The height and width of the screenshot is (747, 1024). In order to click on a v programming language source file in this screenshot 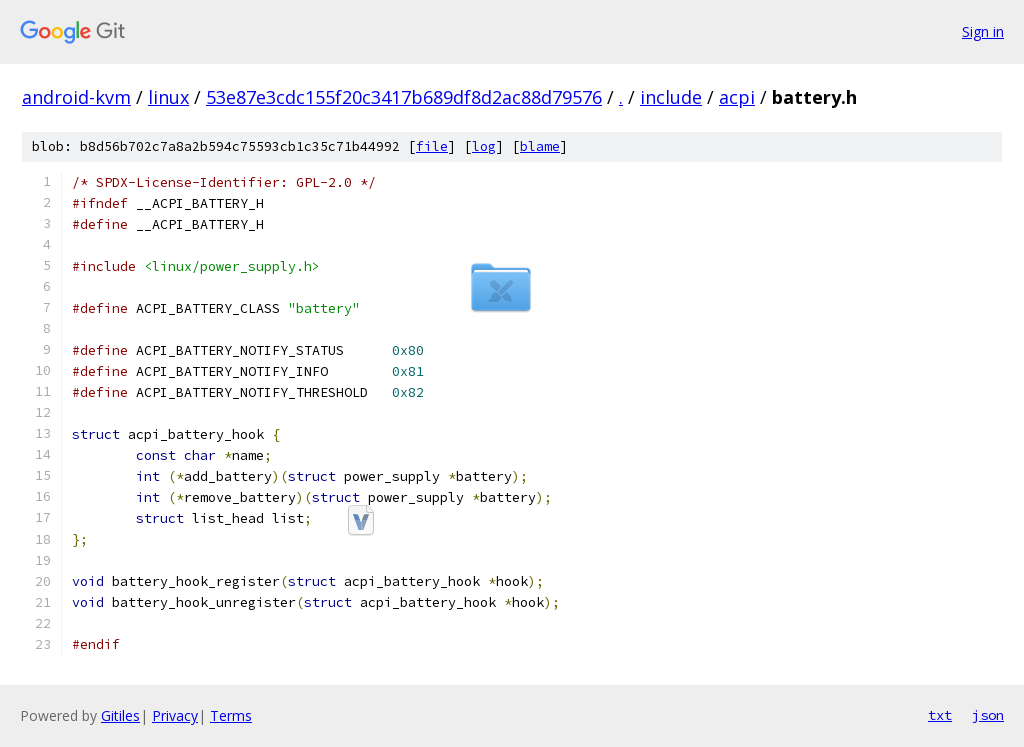, I will do `click(361, 520)`.